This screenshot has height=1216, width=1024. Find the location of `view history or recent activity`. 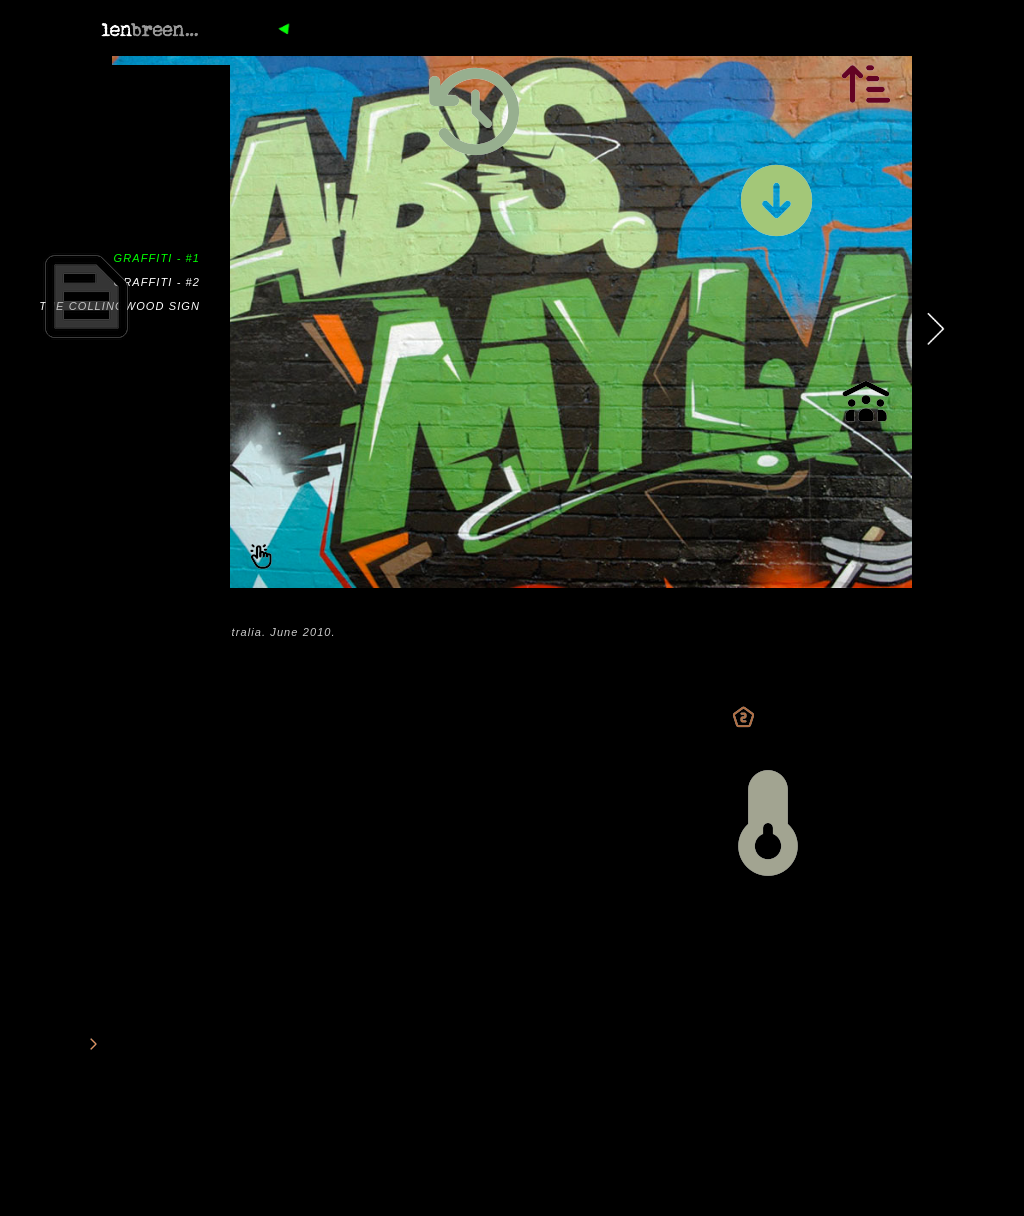

view history or recent activity is located at coordinates (475, 111).